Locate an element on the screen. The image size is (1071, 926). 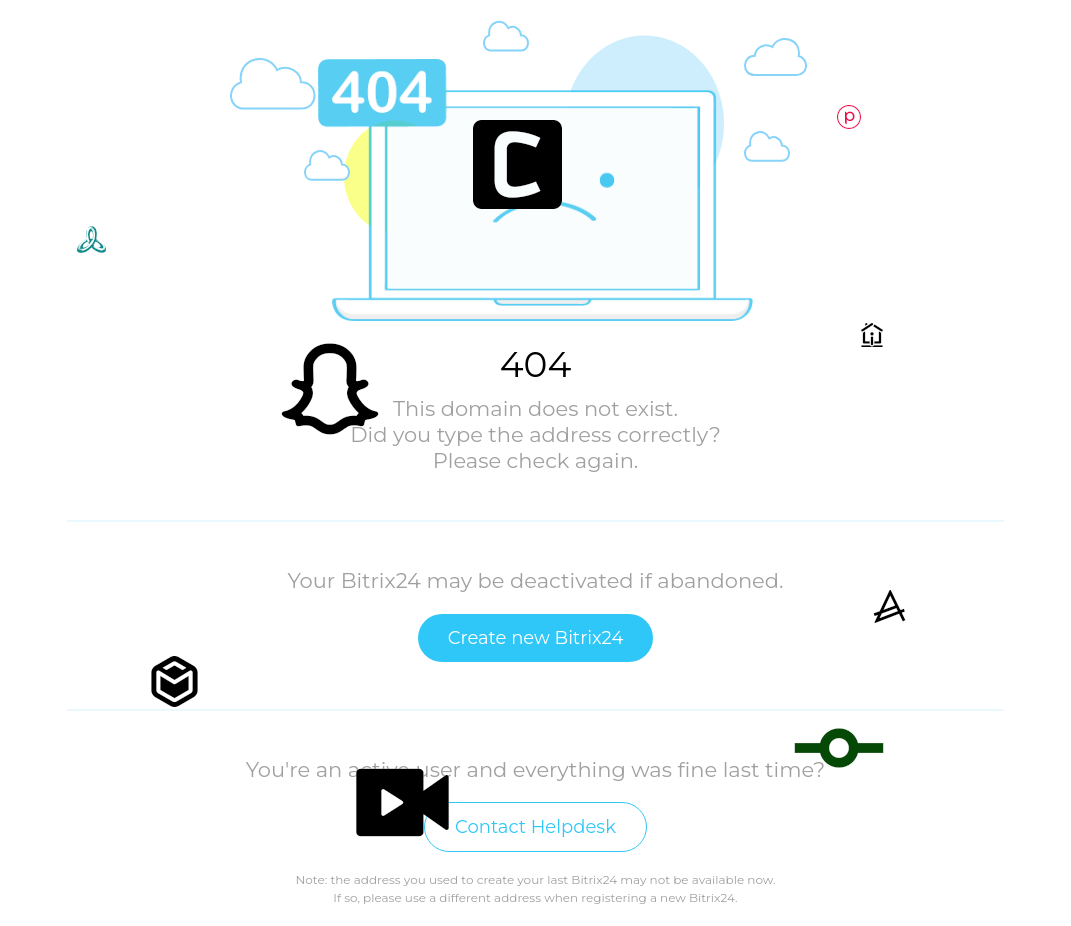
start a live video broadcast is located at coordinates (402, 802).